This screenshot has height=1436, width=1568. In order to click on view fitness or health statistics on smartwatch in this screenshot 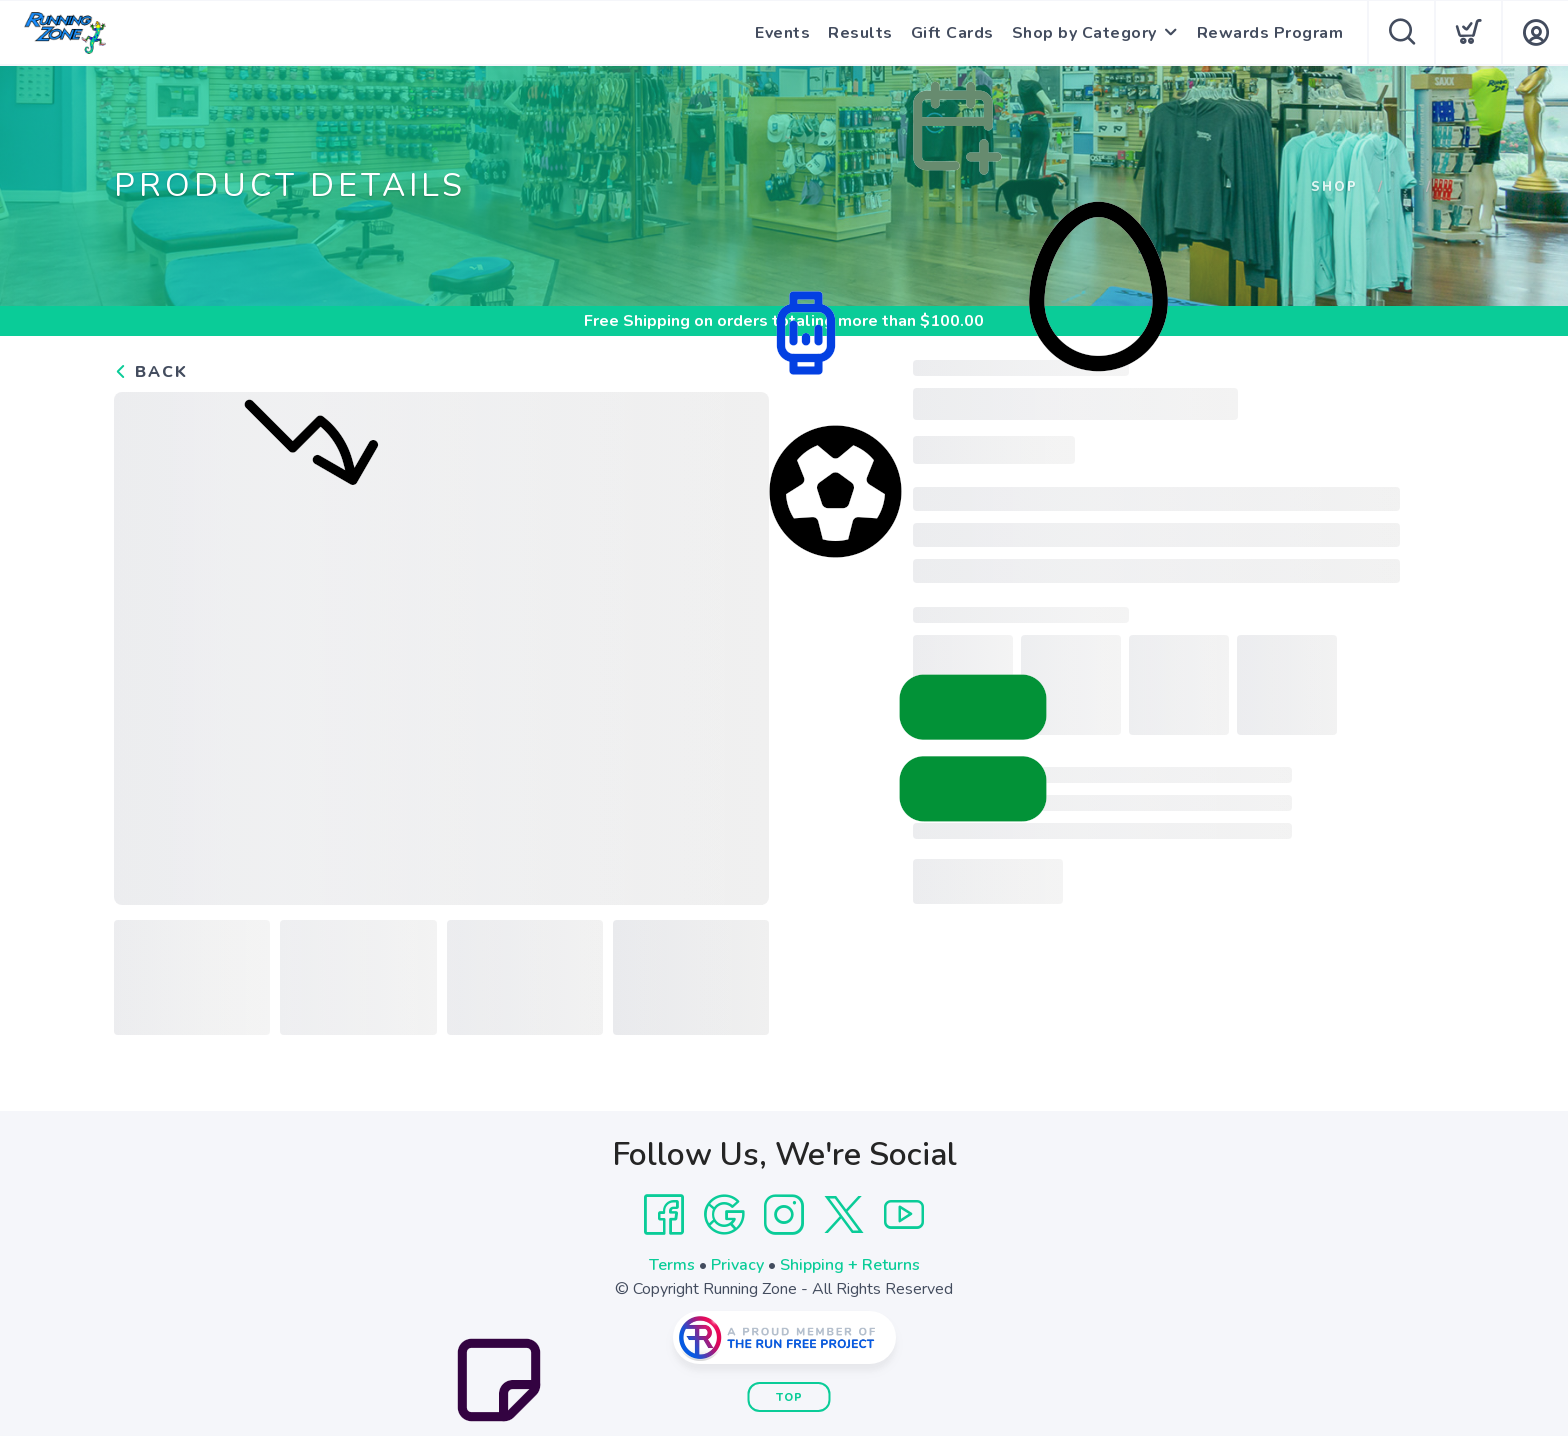, I will do `click(806, 333)`.